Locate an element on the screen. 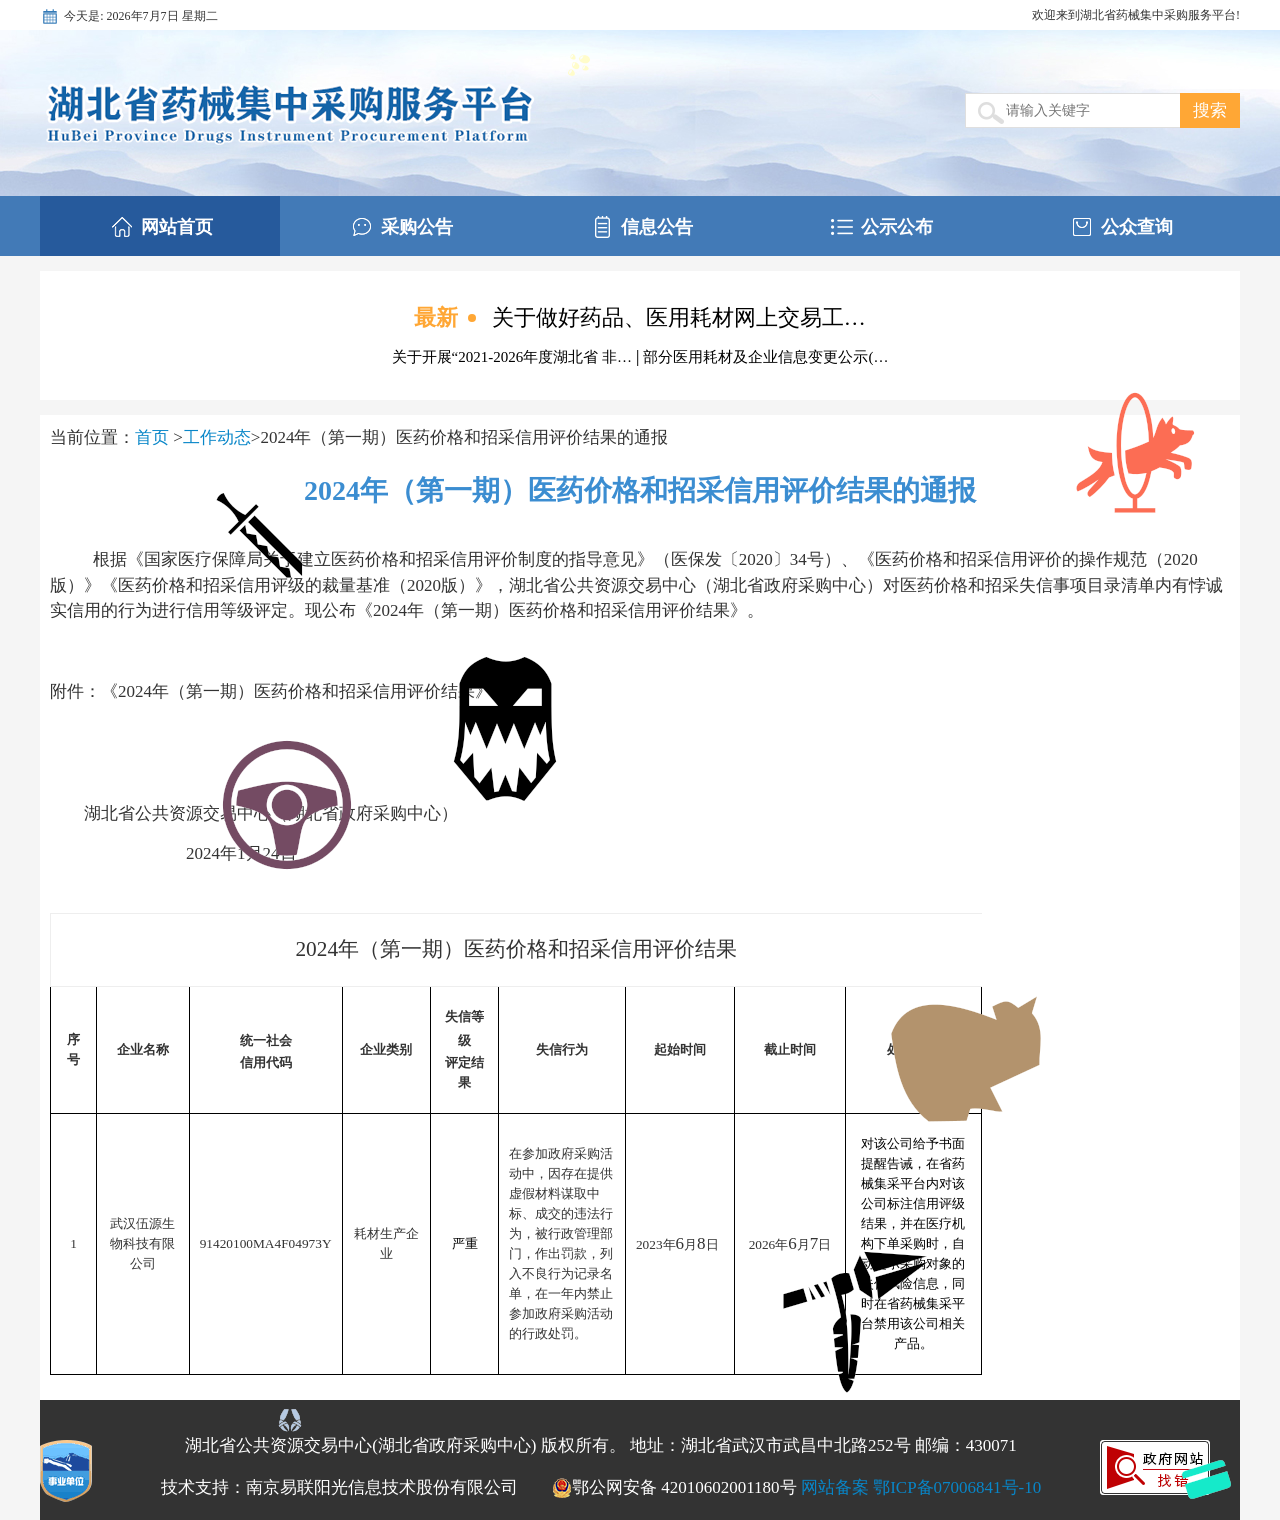 The height and width of the screenshot is (1520, 1280). select crocodile-themed sword weapon is located at coordinates (259, 535).